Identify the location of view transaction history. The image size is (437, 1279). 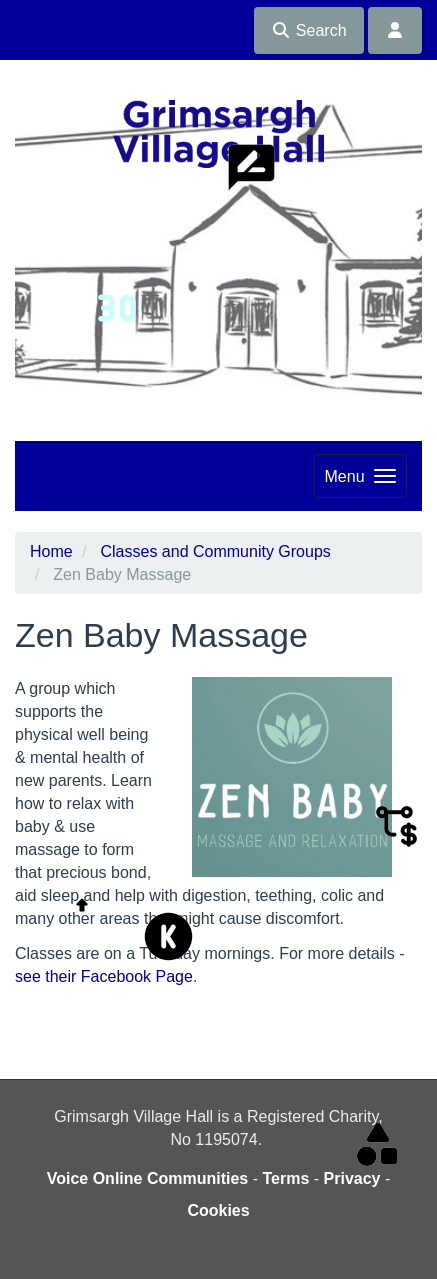
(396, 826).